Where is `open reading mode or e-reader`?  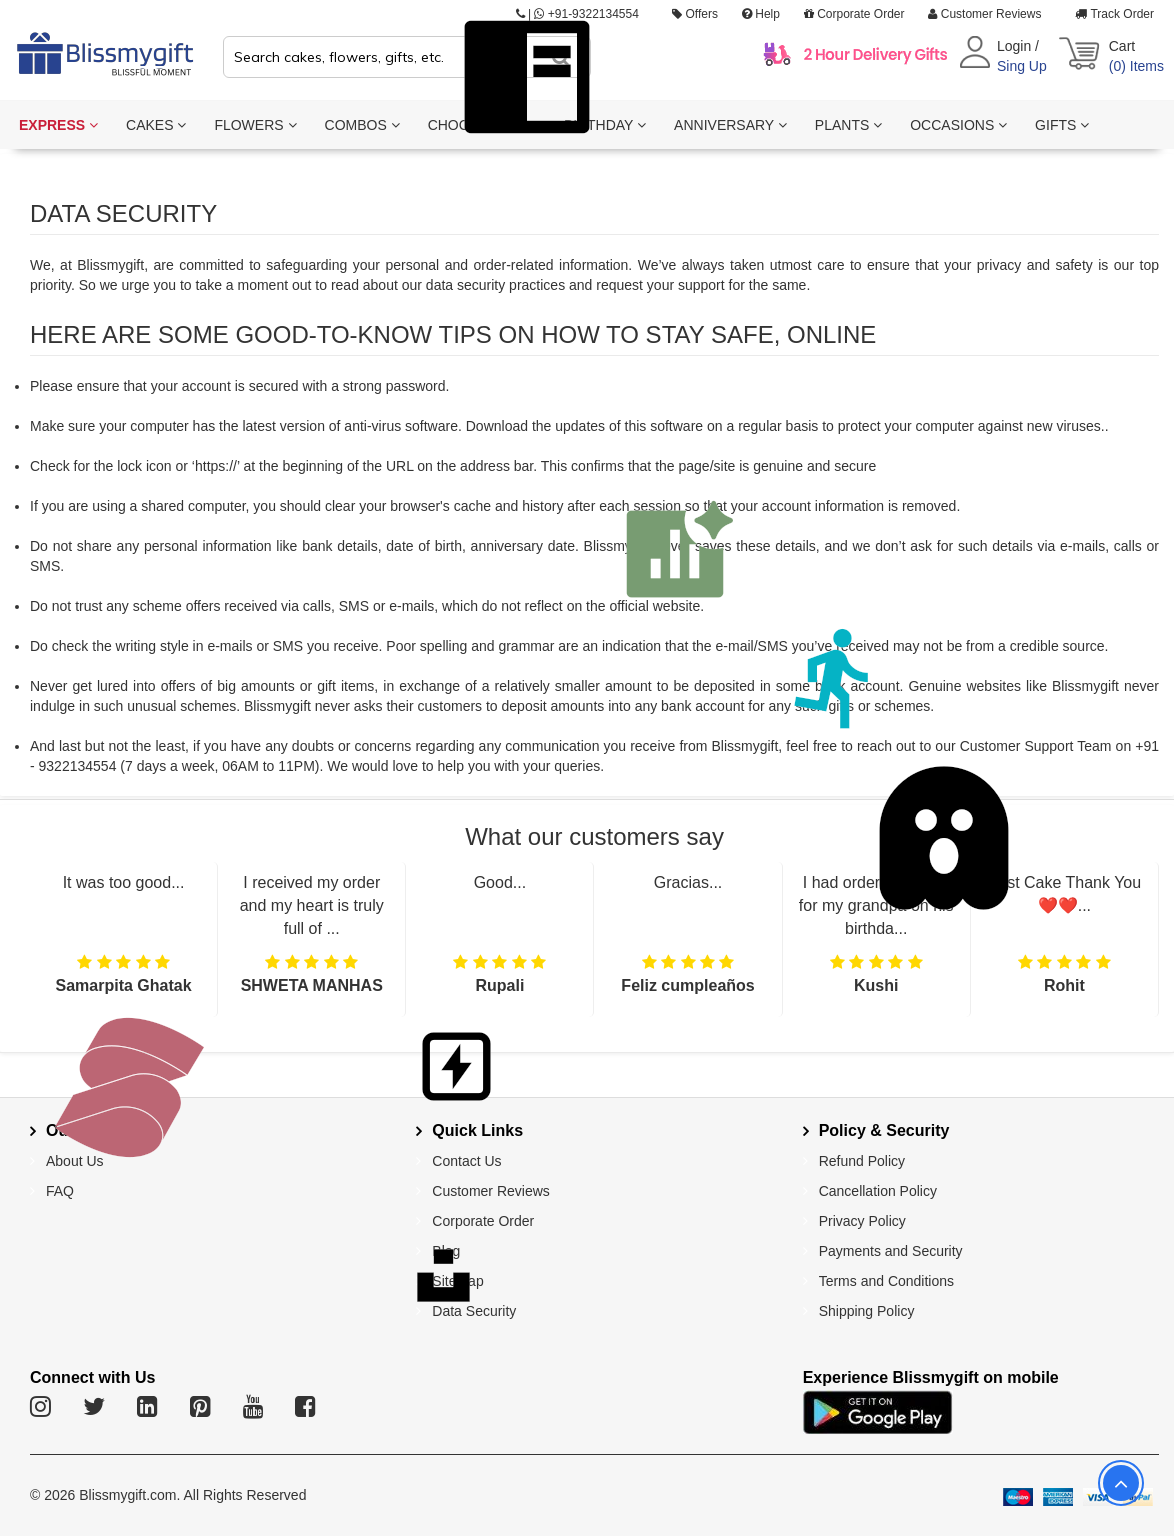 open reading mode or e-reader is located at coordinates (527, 77).